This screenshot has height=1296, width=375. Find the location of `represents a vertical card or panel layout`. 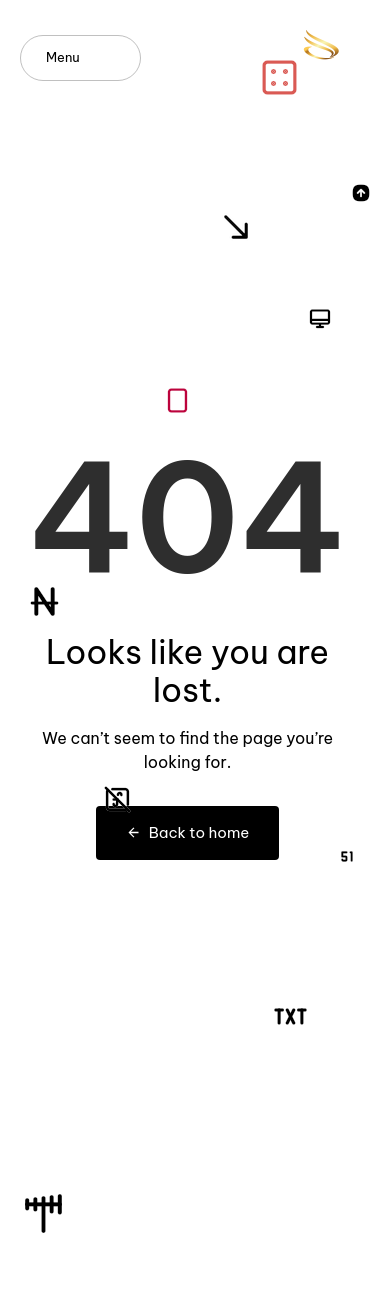

represents a vertical card or panel layout is located at coordinates (177, 400).